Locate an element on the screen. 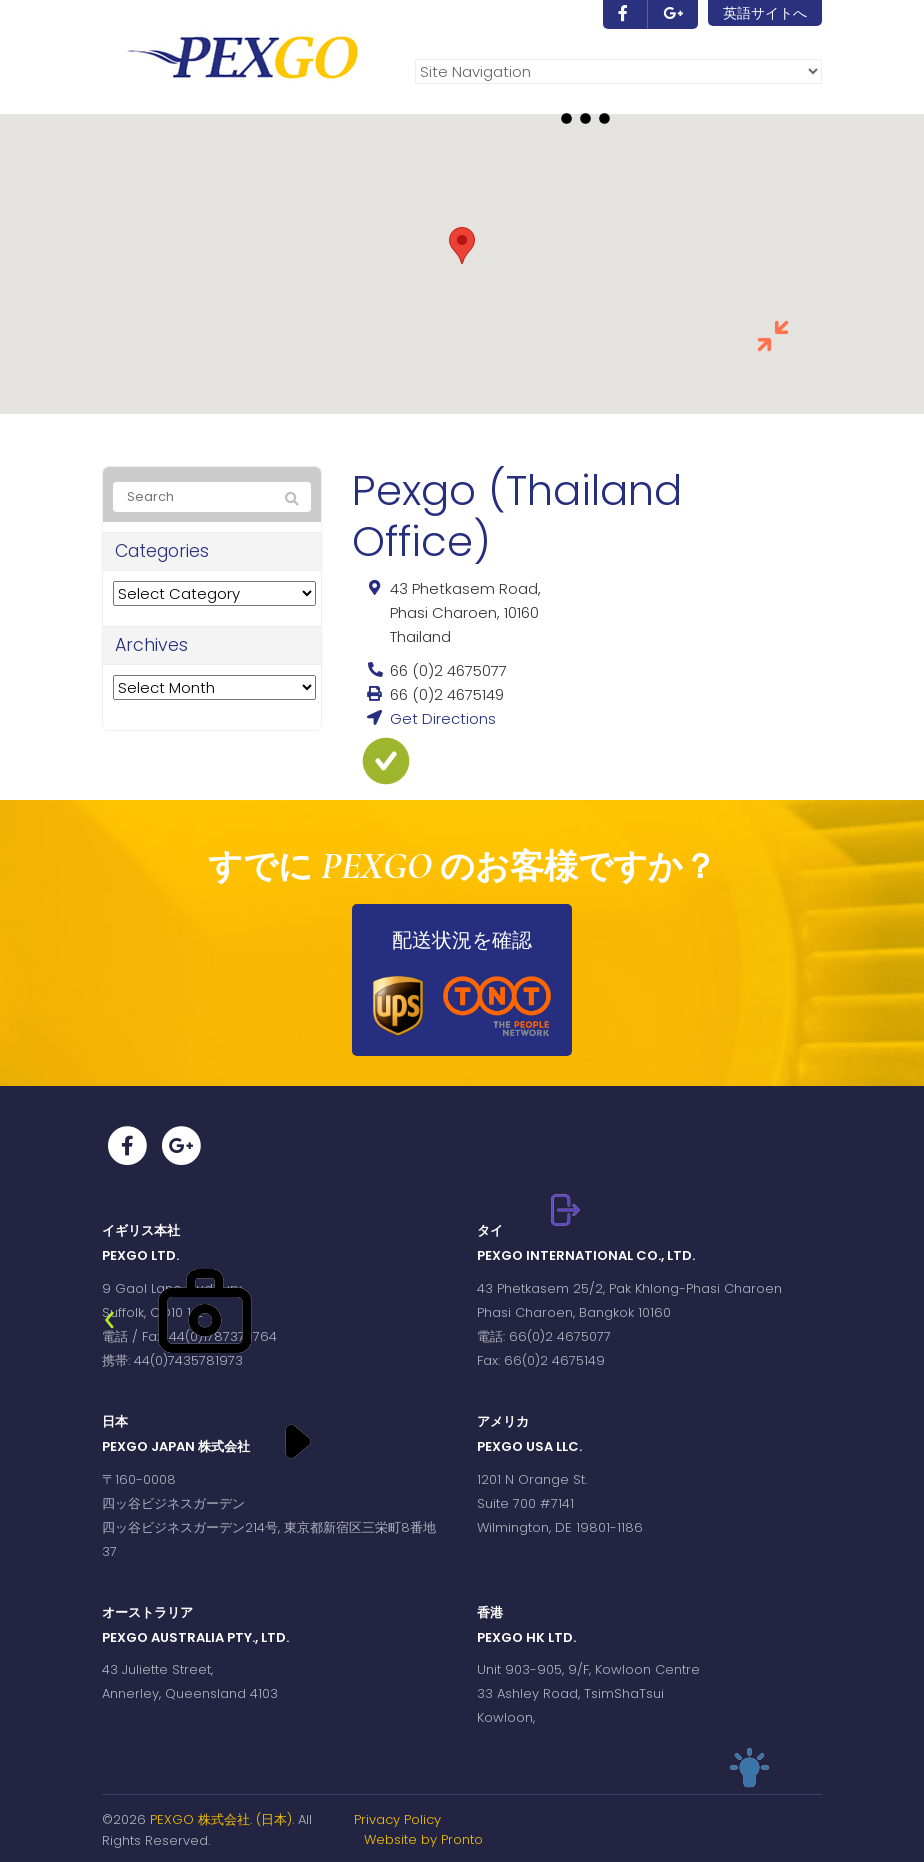 The height and width of the screenshot is (1862, 924). access more options or actions is located at coordinates (585, 118).